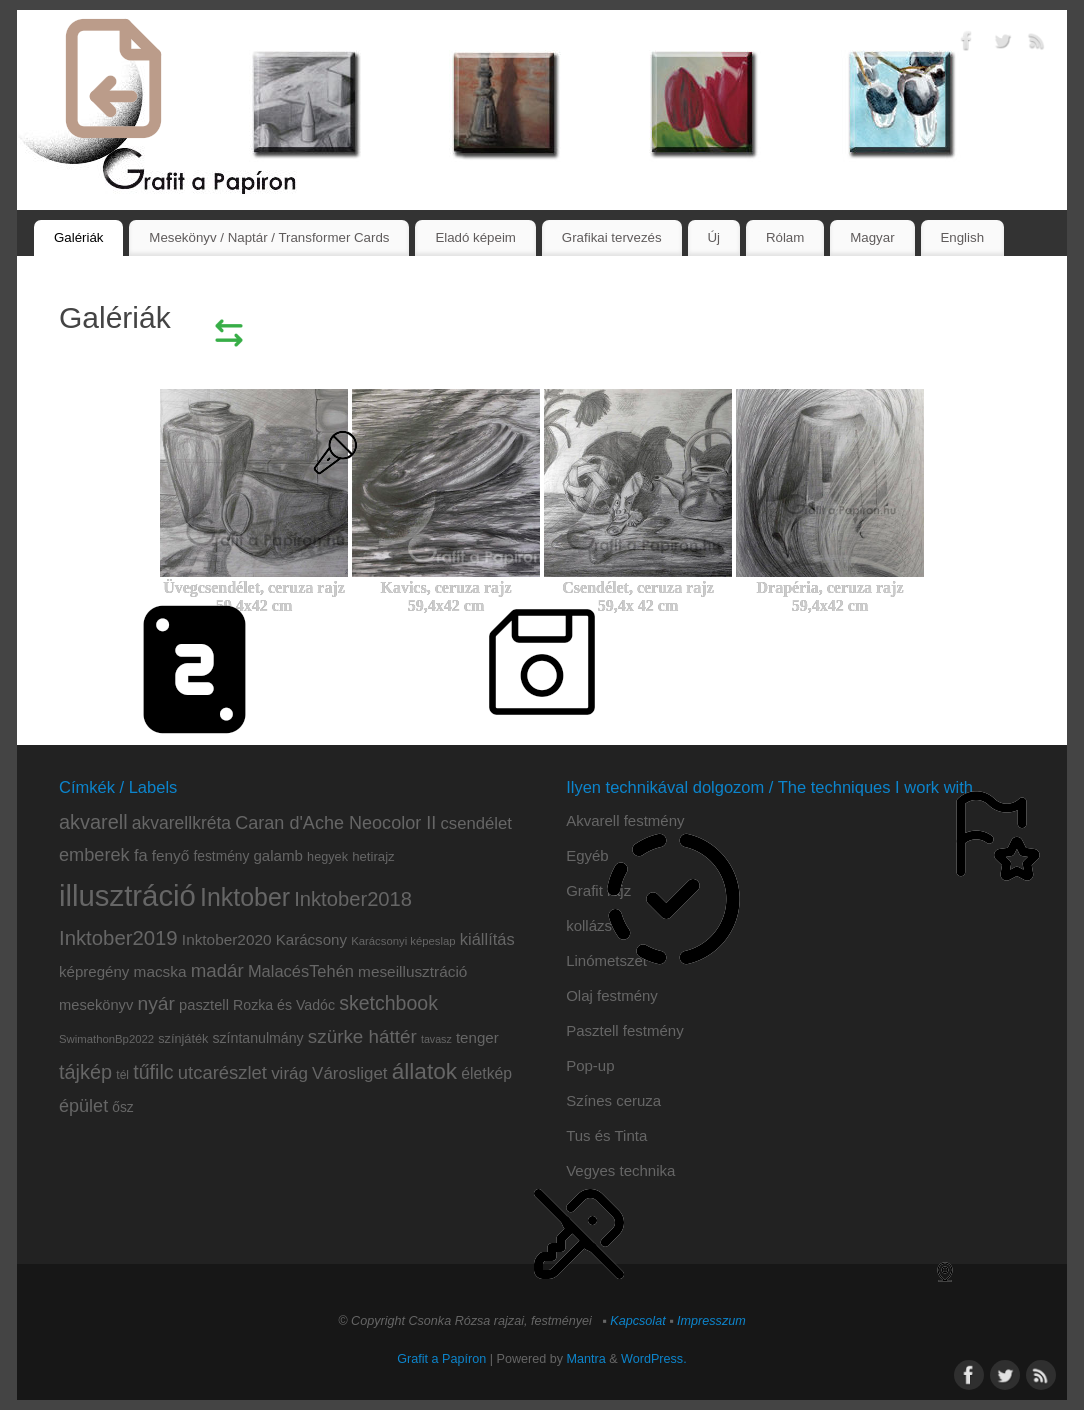 The image size is (1084, 1410). I want to click on mark as featured or important, so click(991, 832).